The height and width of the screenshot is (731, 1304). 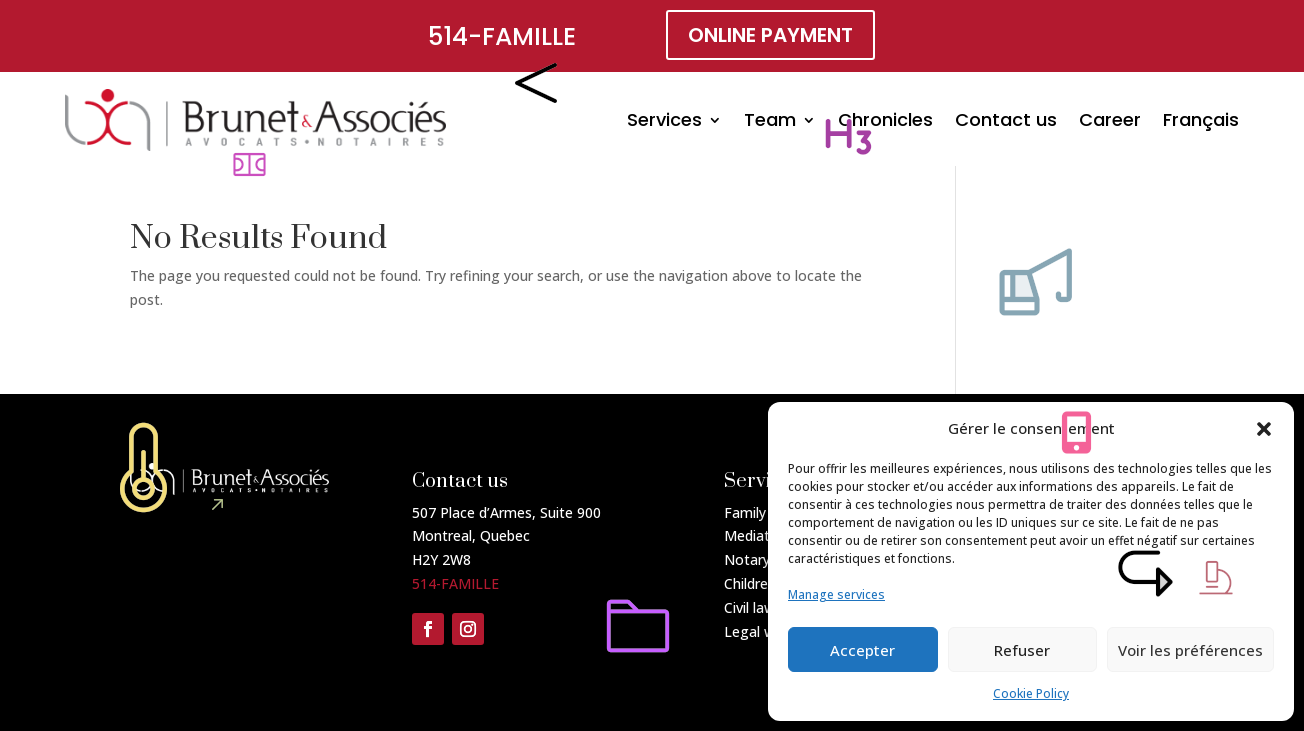 I want to click on format text as heading level 3, so click(x=846, y=136).